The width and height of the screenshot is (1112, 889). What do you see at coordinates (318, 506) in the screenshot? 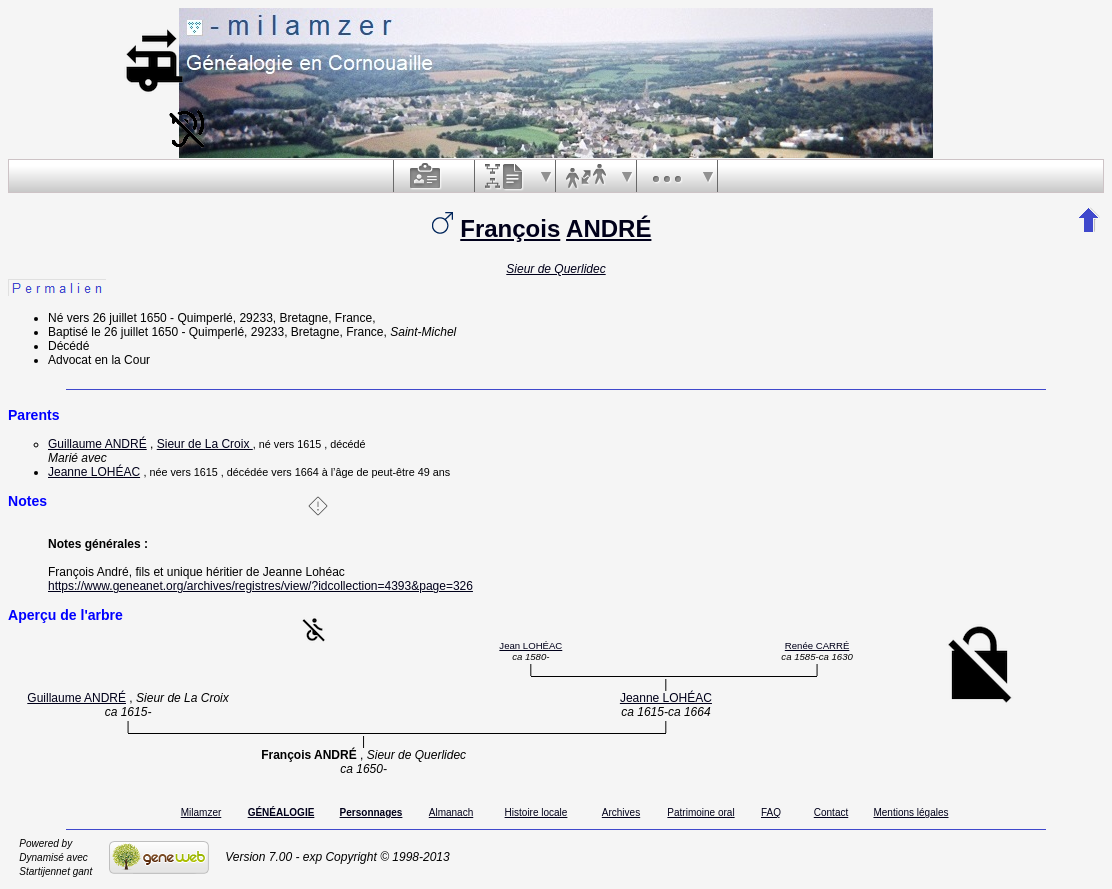
I see `indicates a warning or caution state` at bounding box center [318, 506].